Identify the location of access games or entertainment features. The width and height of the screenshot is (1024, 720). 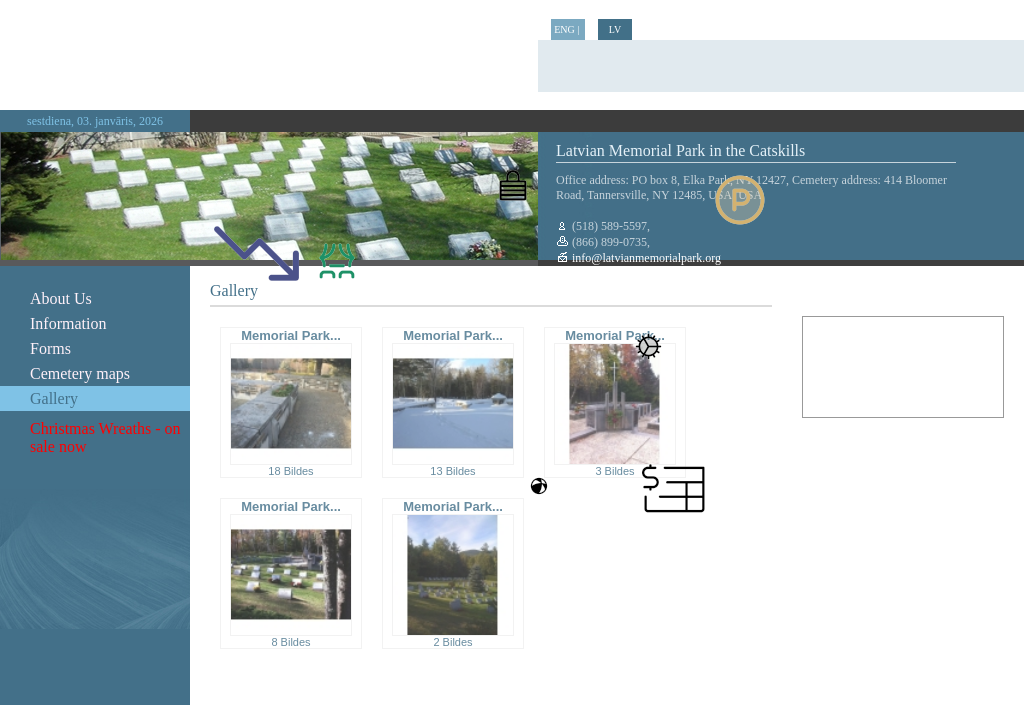
(539, 486).